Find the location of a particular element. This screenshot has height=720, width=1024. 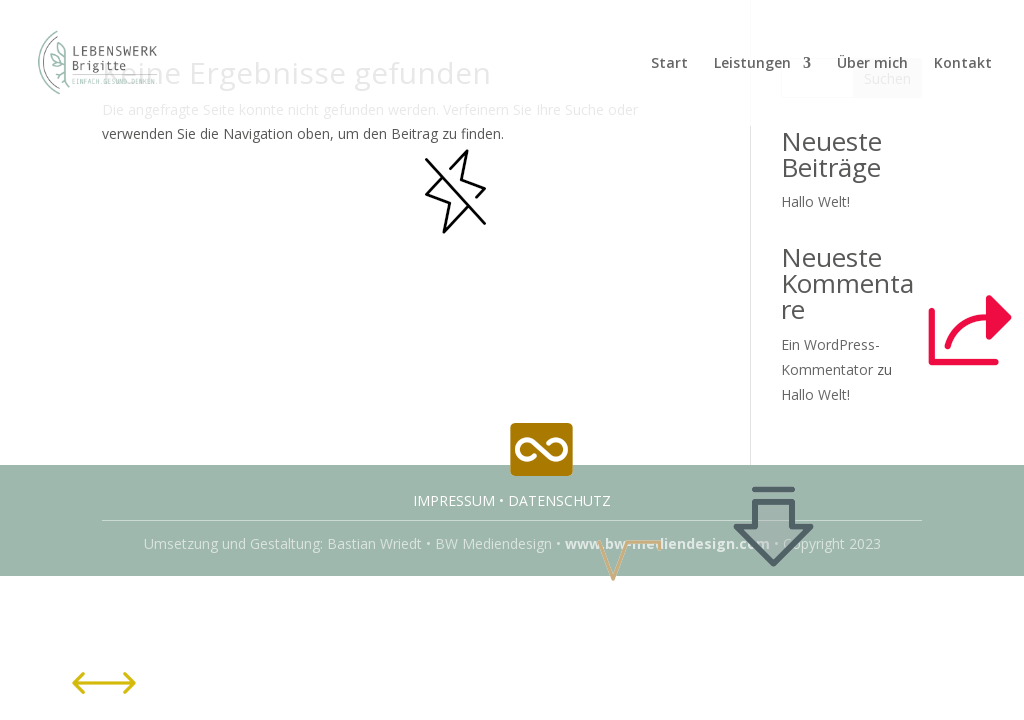

share this content is located at coordinates (970, 327).